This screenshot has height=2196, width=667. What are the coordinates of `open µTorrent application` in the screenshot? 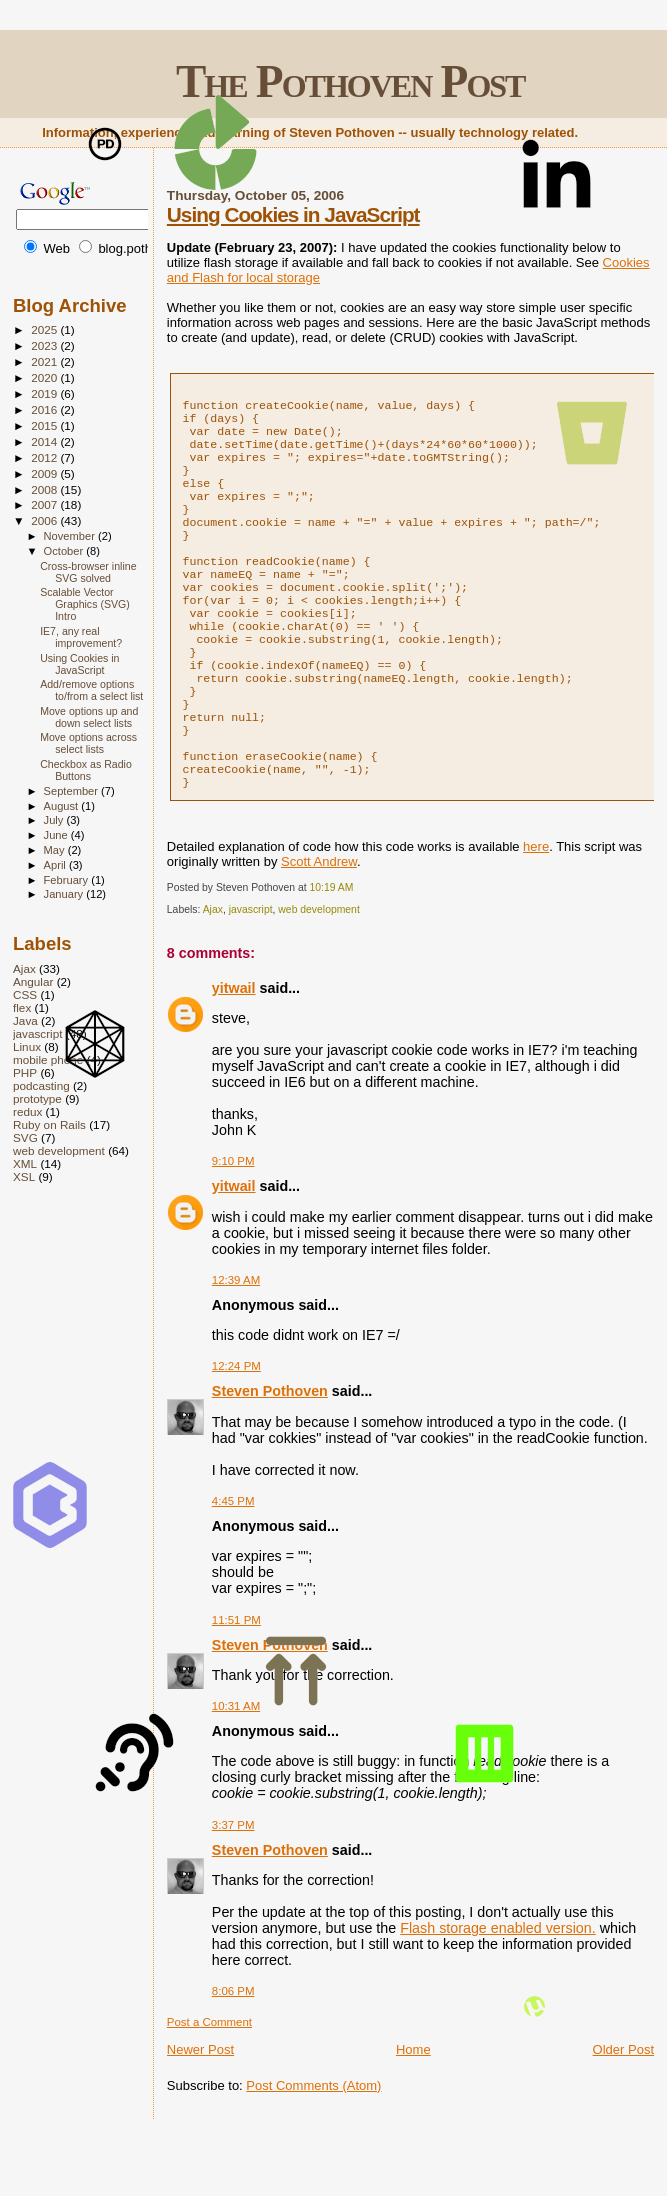 It's located at (534, 2006).